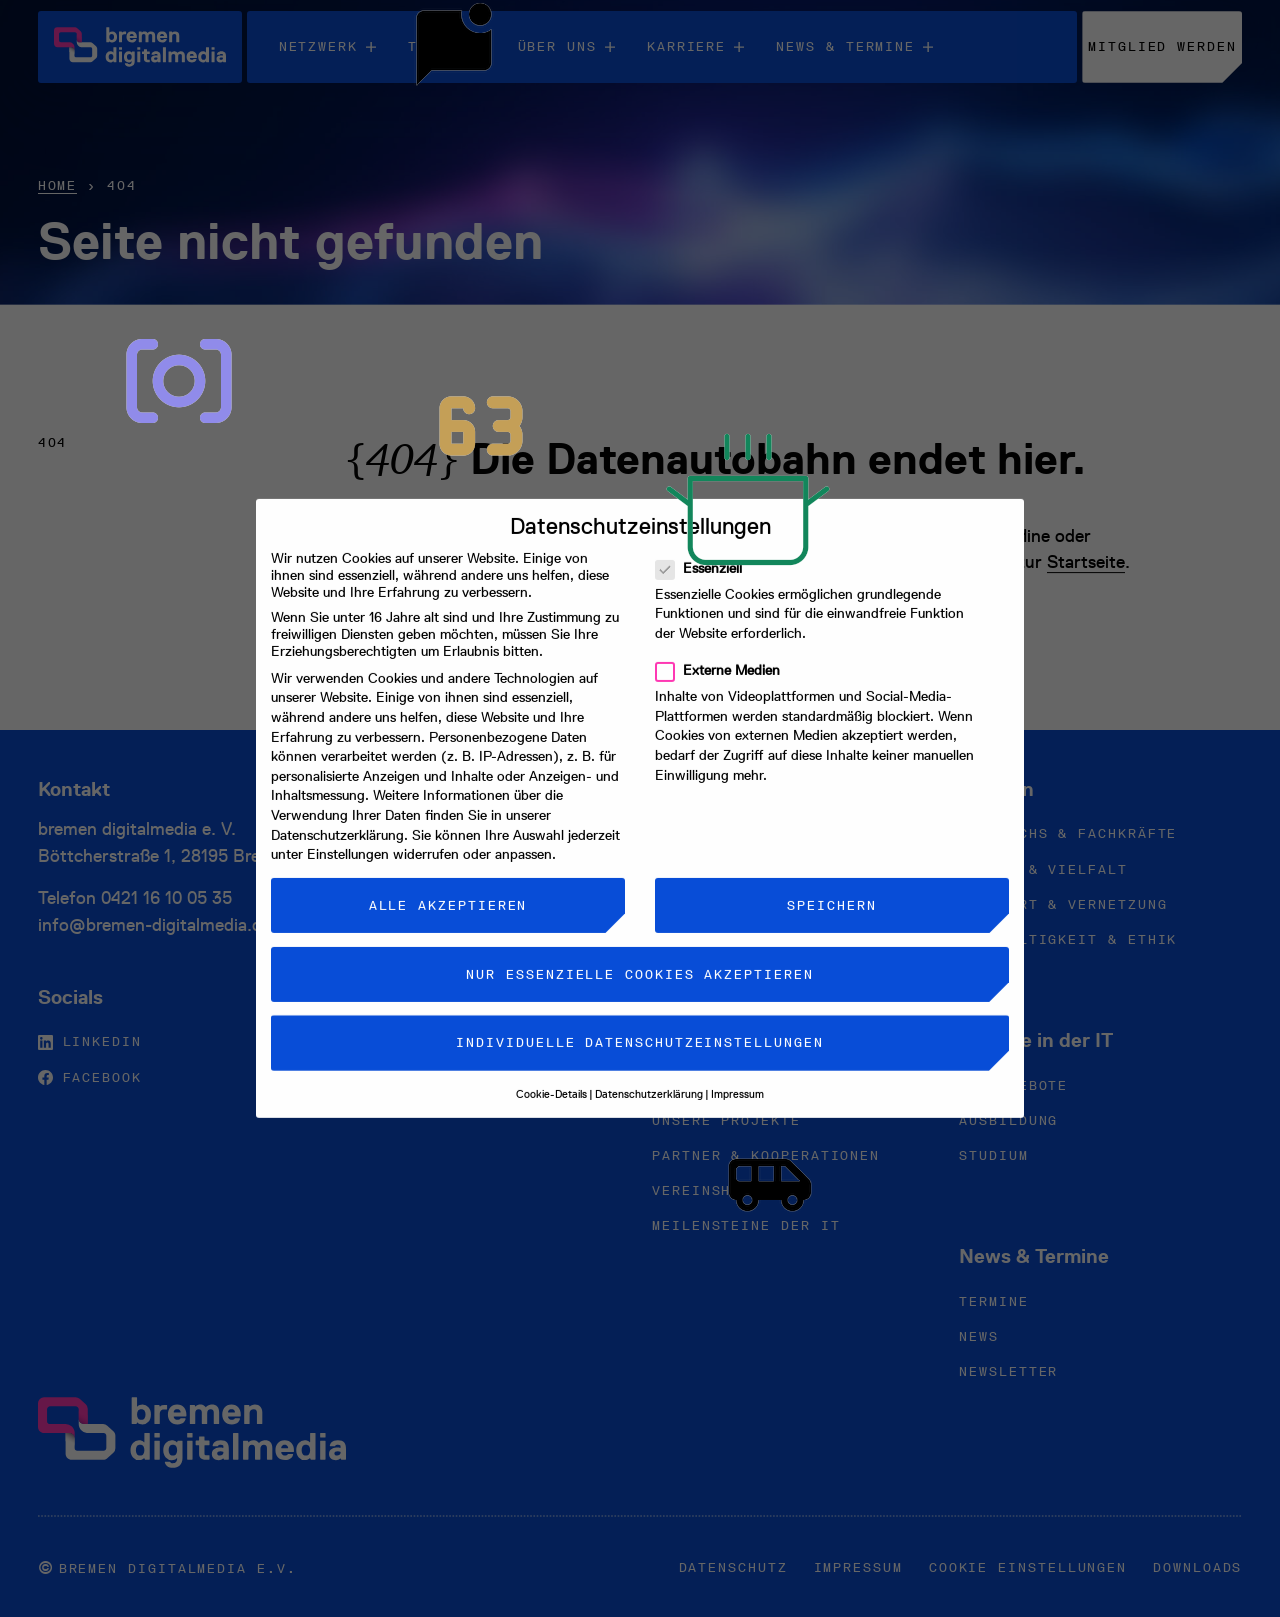 This screenshot has height=1617, width=1280. What do you see at coordinates (454, 48) in the screenshot?
I see `indicates unread messages in chat` at bounding box center [454, 48].